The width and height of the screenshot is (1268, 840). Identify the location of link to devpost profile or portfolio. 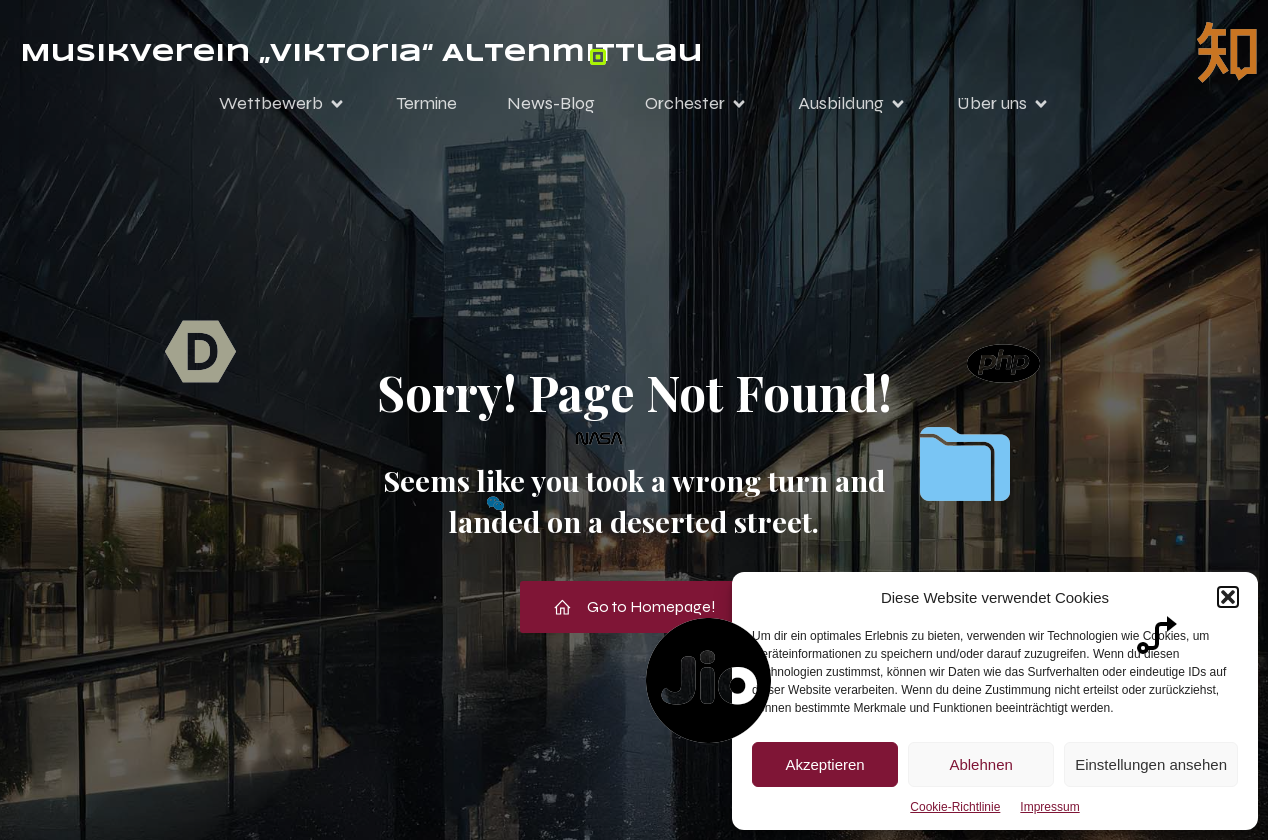
(200, 351).